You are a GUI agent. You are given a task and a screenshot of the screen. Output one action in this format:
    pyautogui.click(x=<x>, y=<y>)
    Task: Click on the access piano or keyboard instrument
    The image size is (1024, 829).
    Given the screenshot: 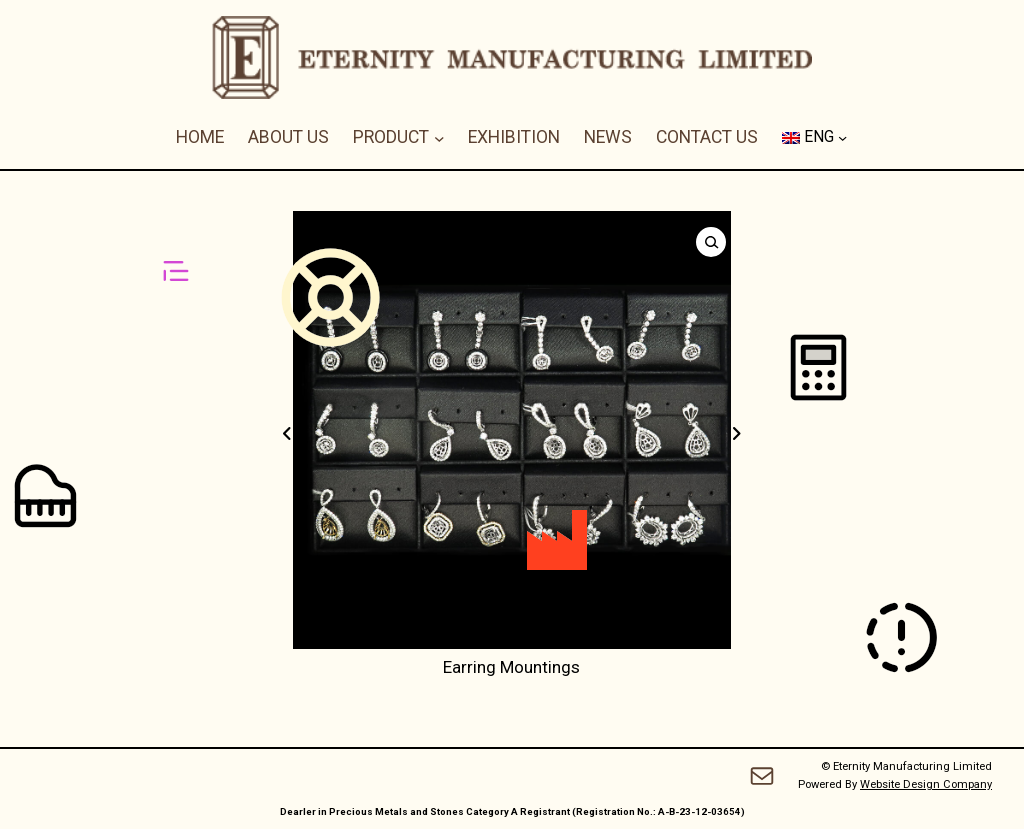 What is the action you would take?
    pyautogui.click(x=45, y=496)
    